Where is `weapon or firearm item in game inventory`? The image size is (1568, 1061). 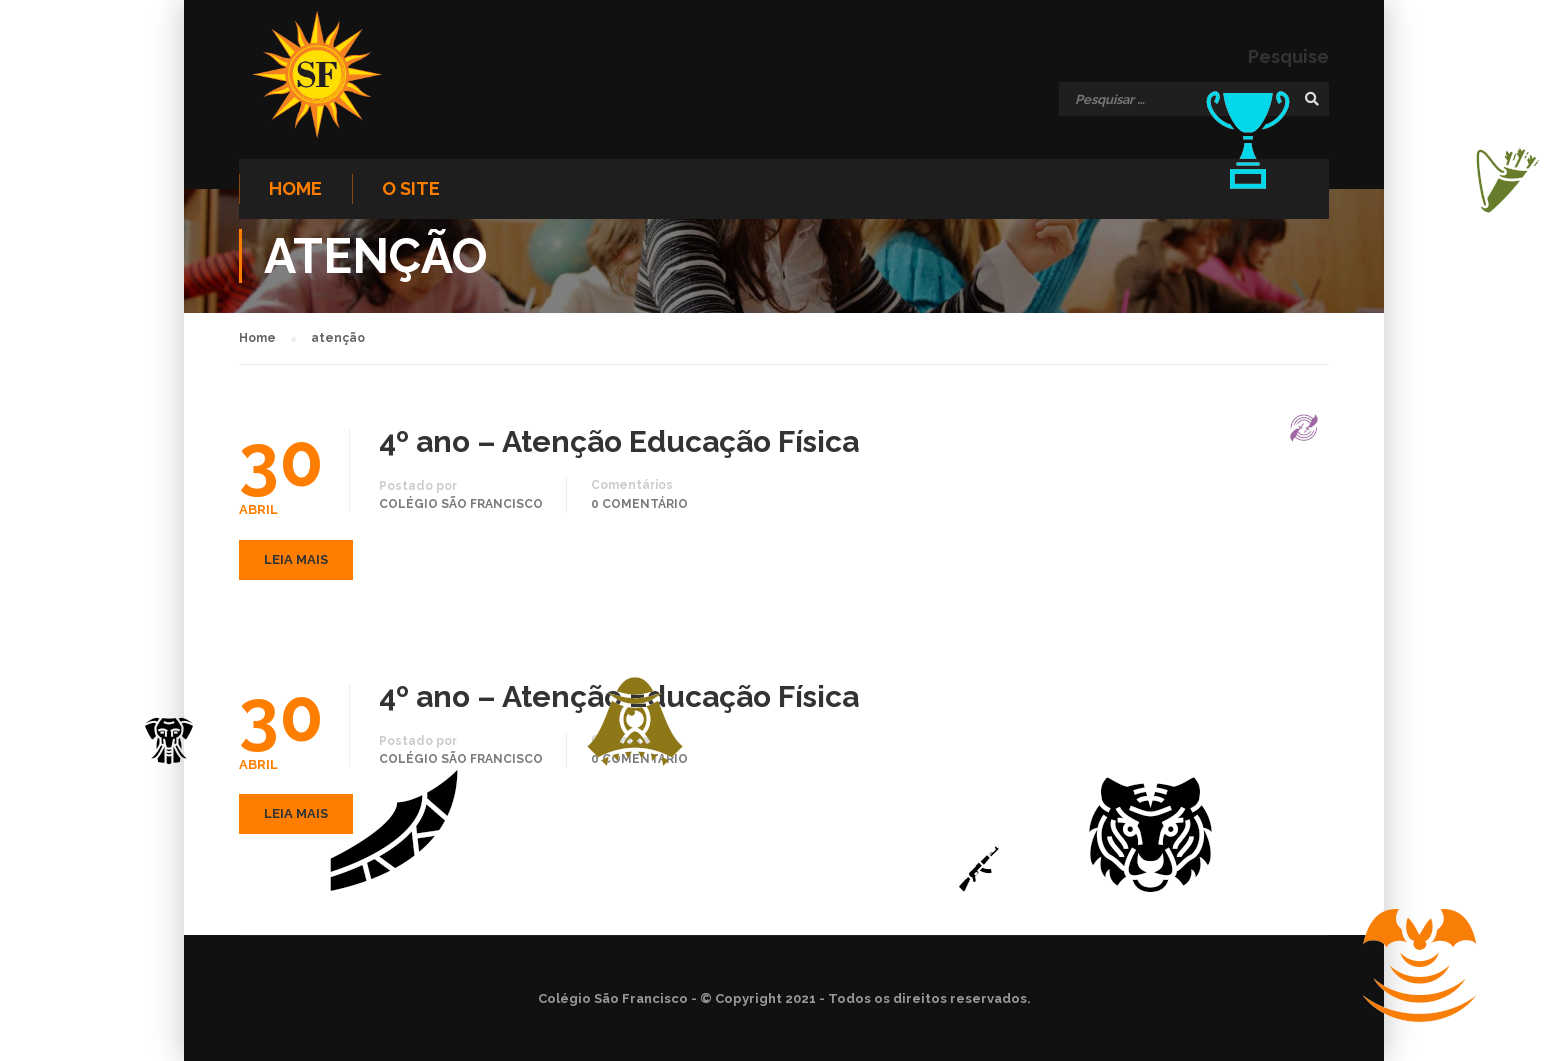
weapon or firearm item in game inventory is located at coordinates (979, 869).